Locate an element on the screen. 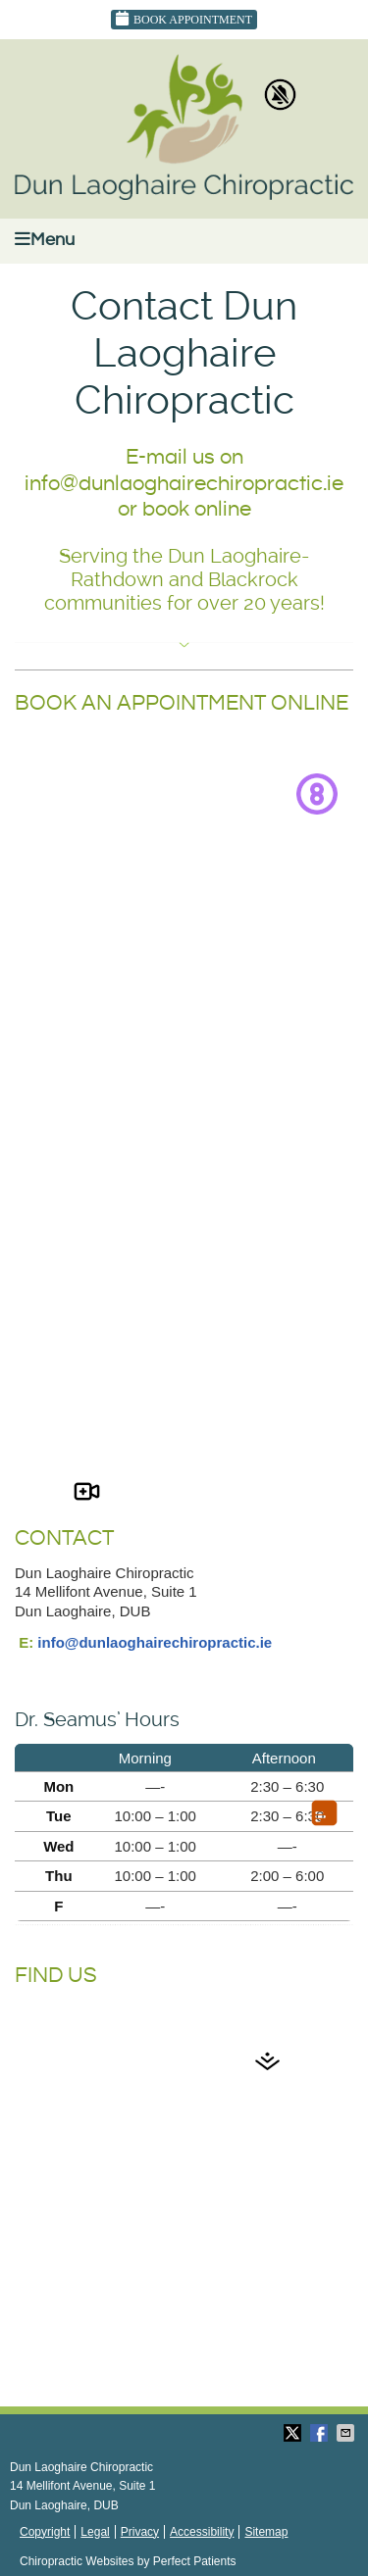 Image resolution: width=368 pixels, height=2576 pixels. juejin developer community logo is located at coordinates (267, 2060).